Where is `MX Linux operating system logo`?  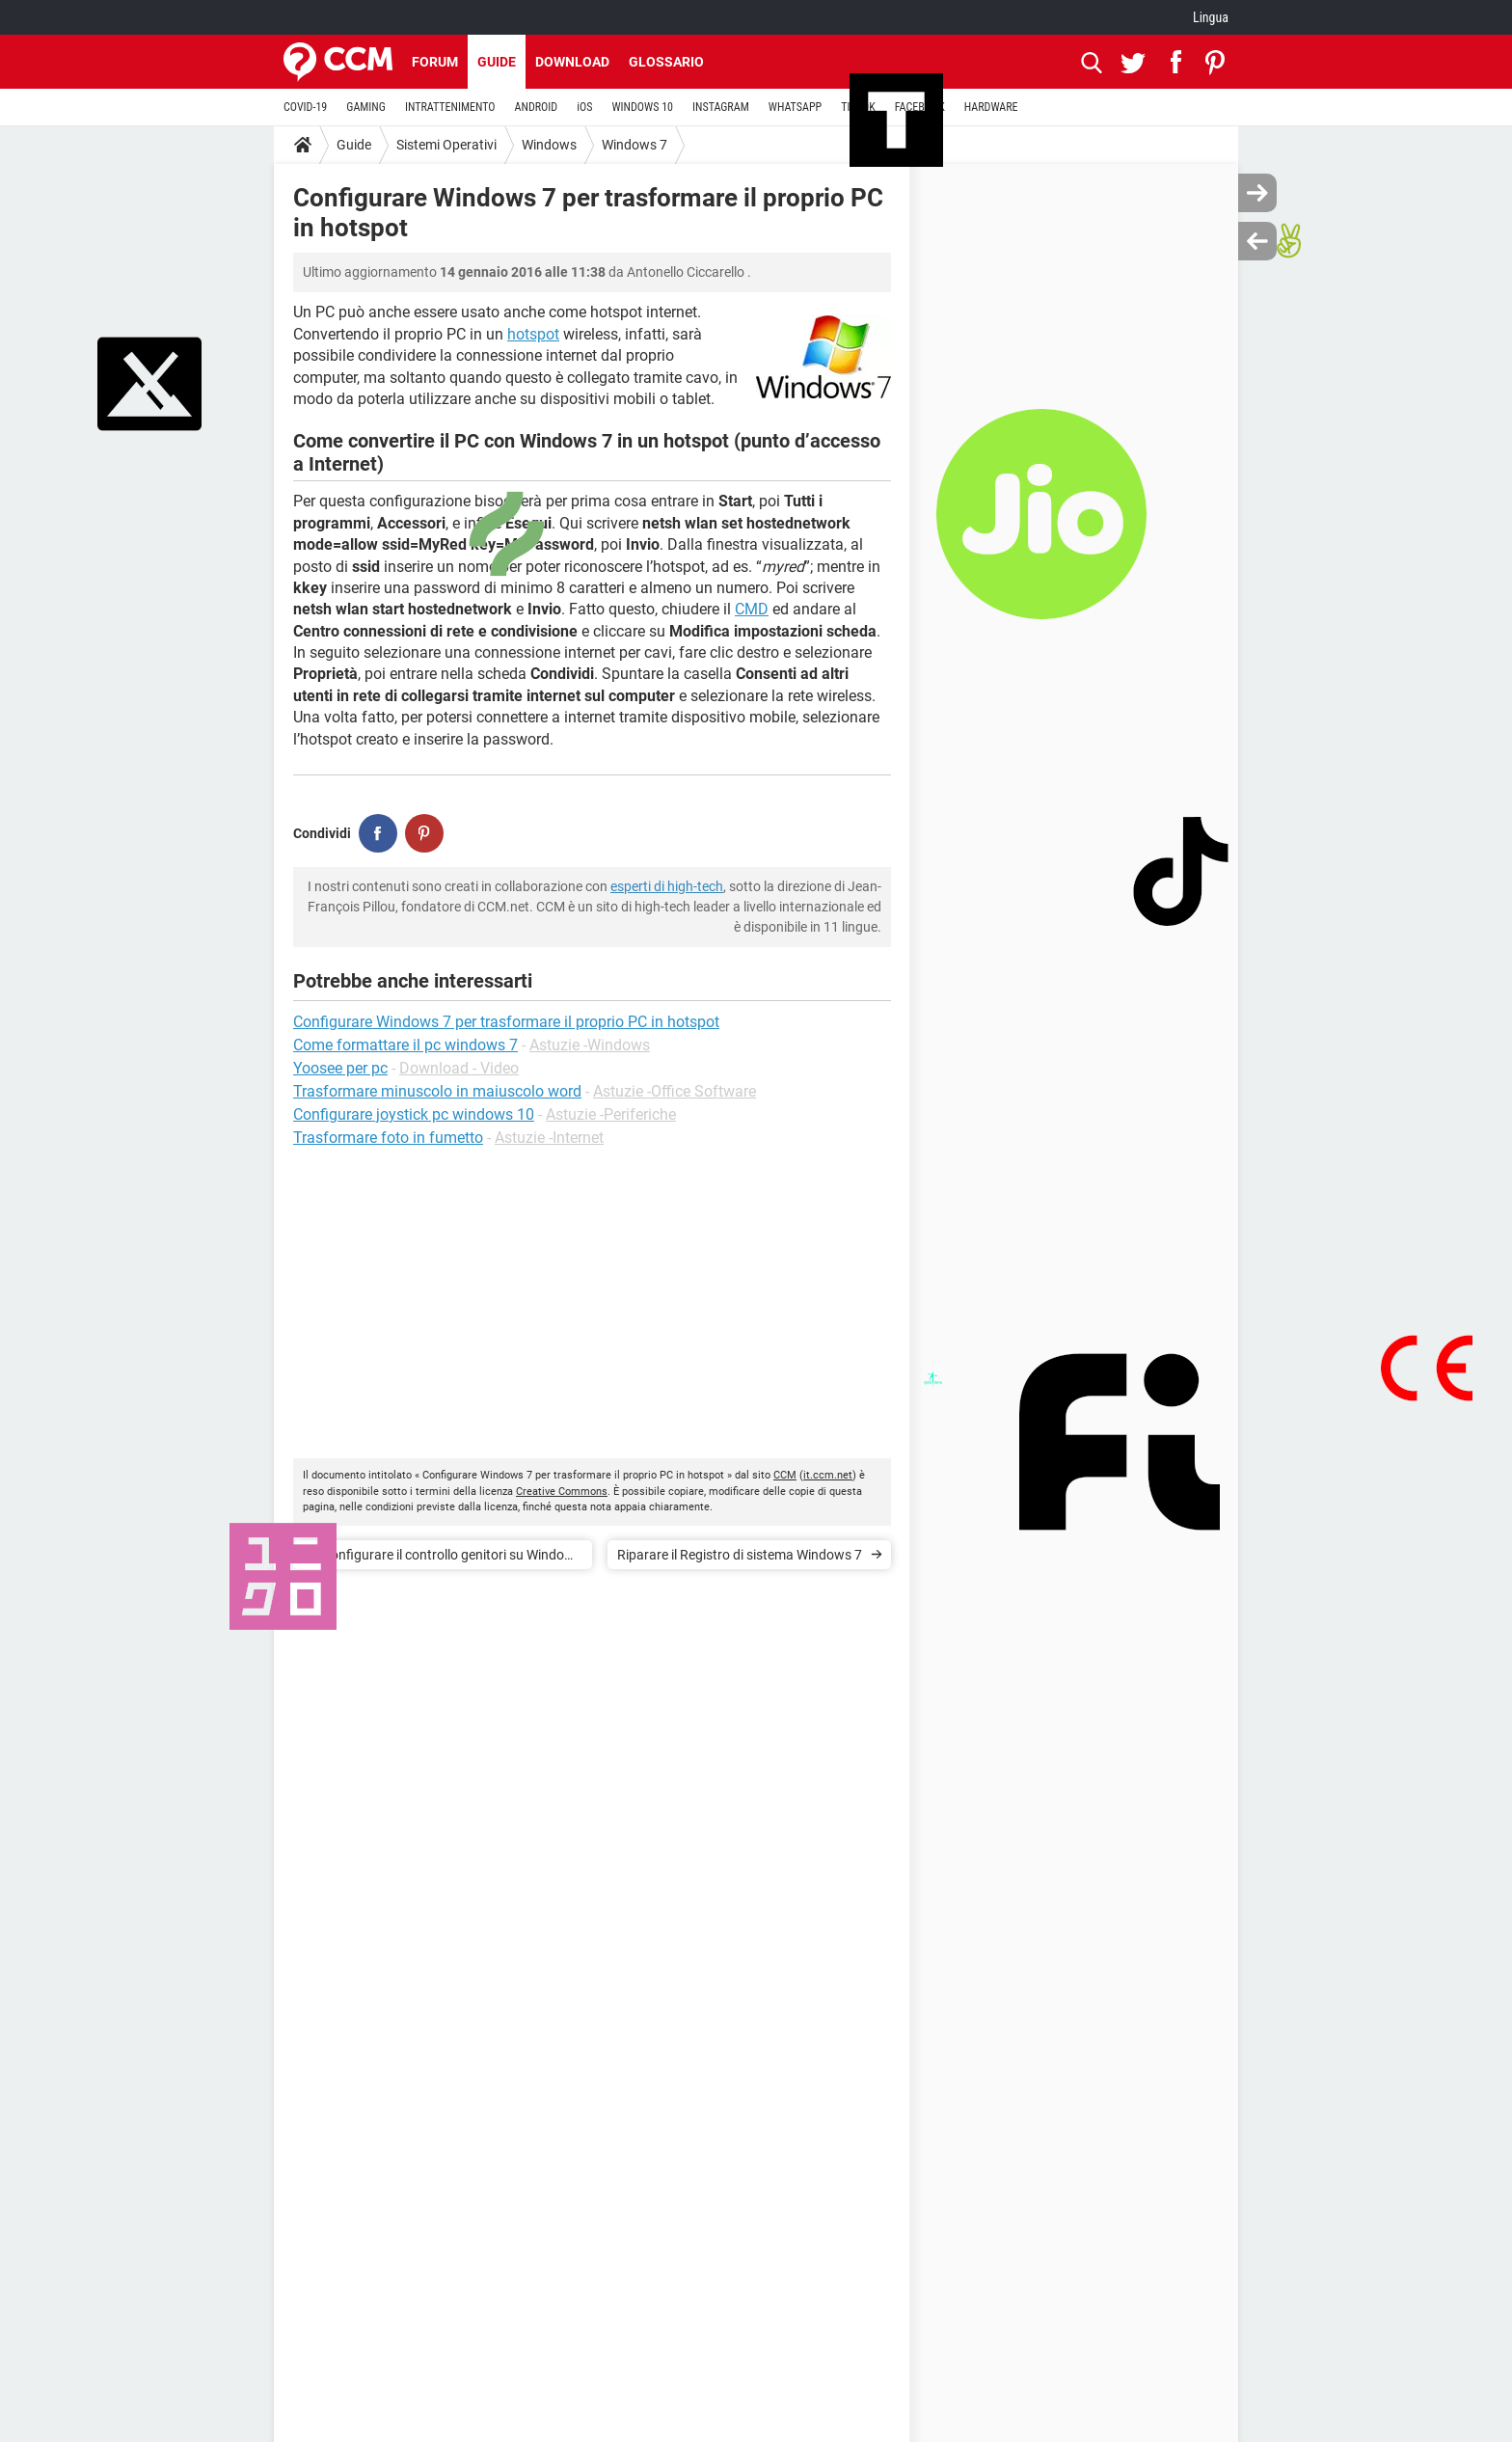
MX Linux operating system logo is located at coordinates (149, 384).